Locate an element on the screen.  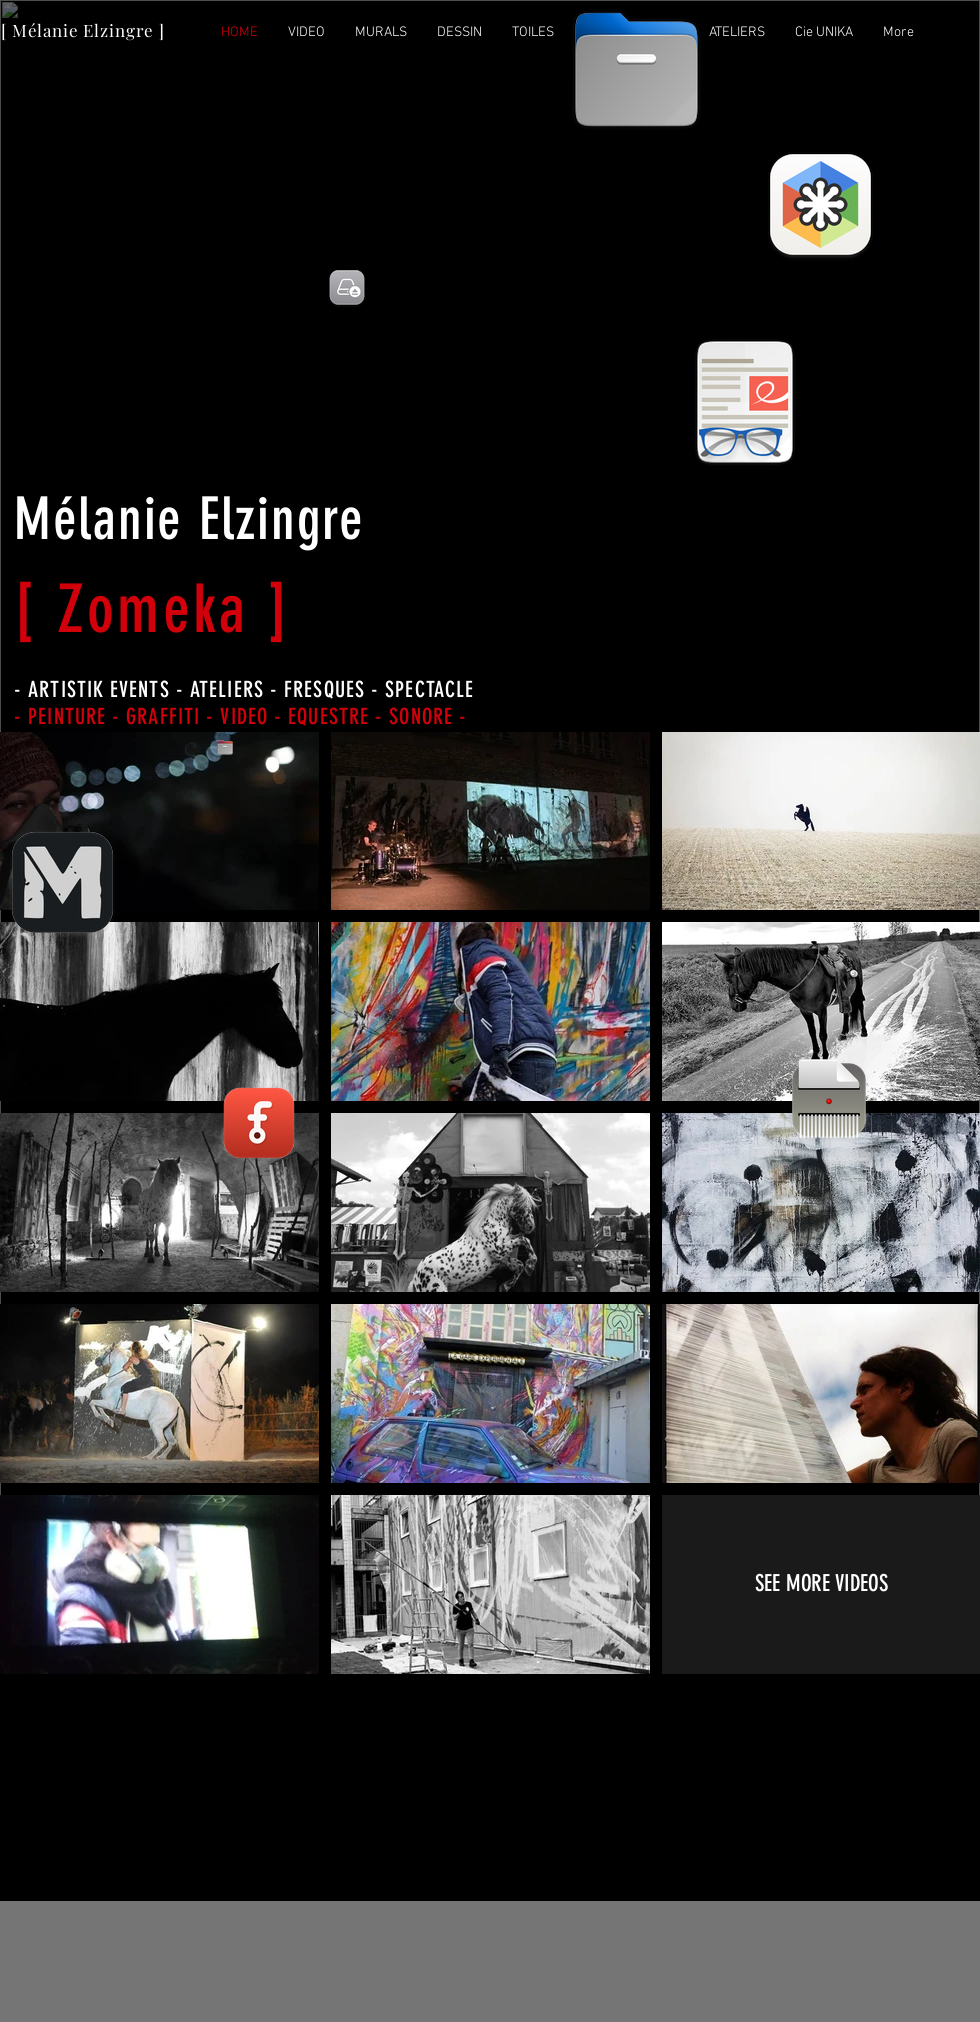
open the file manager application is located at coordinates (636, 69).